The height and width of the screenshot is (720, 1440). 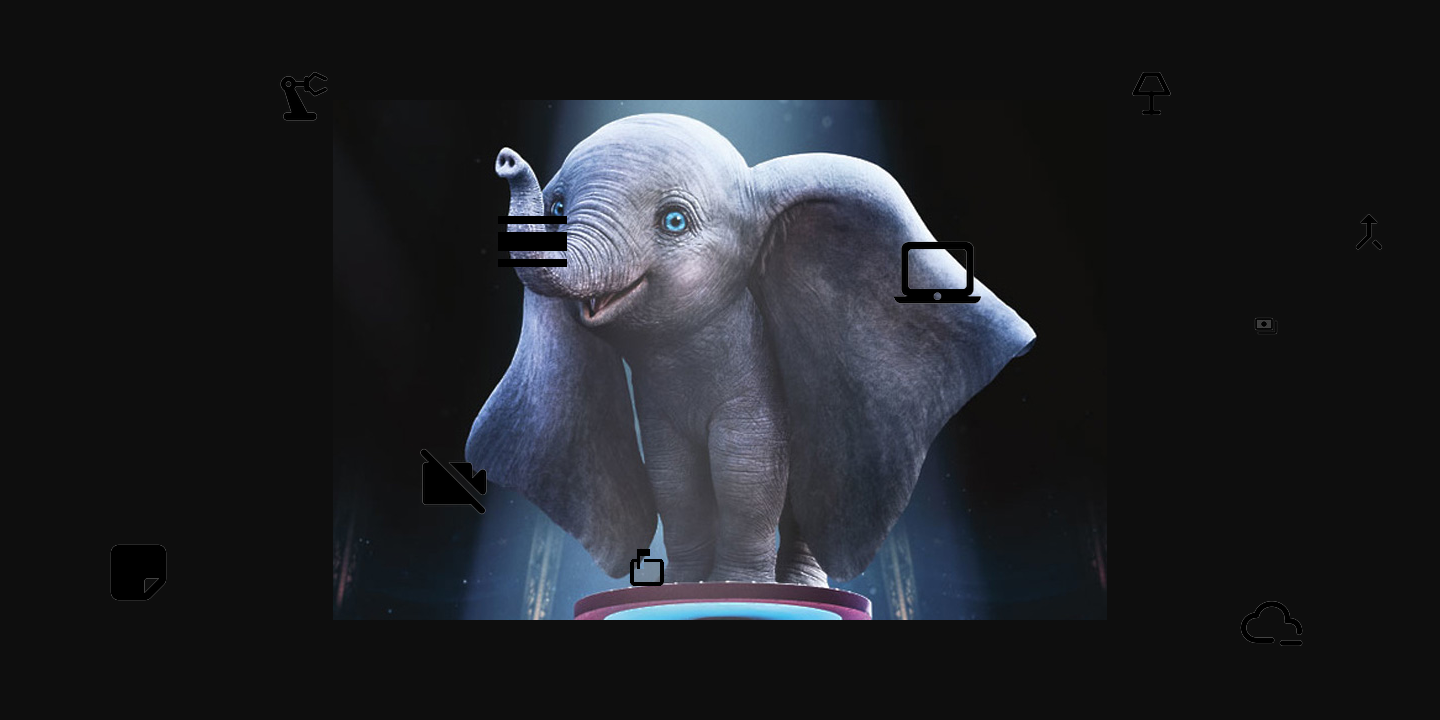 I want to click on access desktop or laptop view, so click(x=937, y=274).